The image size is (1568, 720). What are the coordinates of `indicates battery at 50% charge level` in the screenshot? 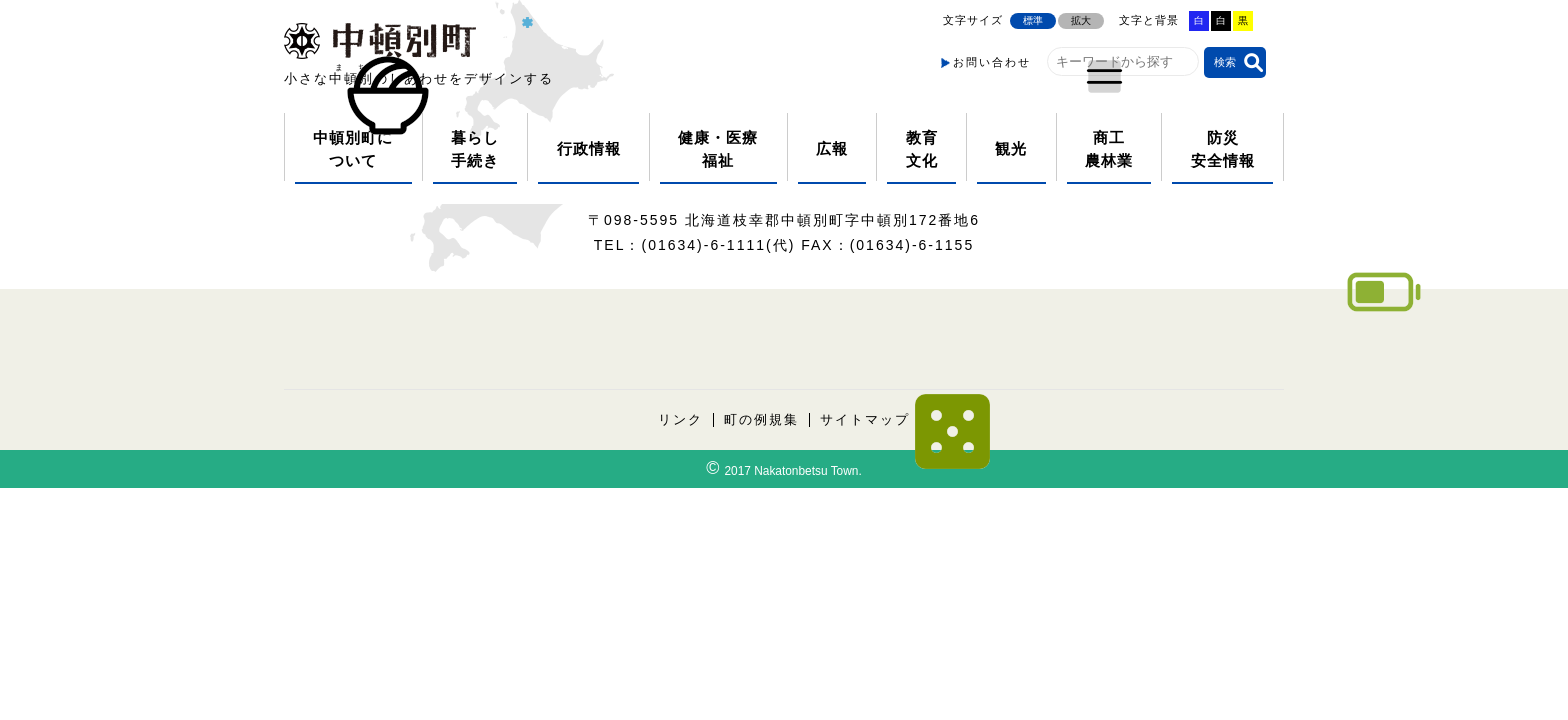 It's located at (1384, 292).